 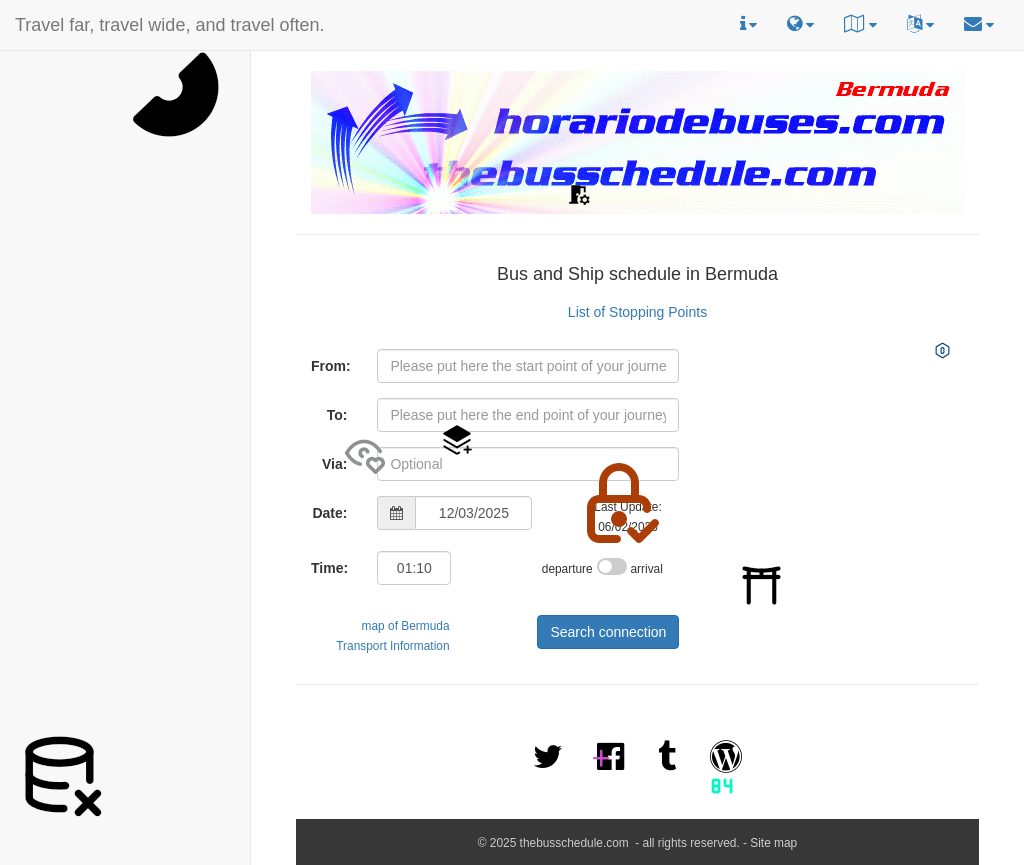 What do you see at coordinates (178, 96) in the screenshot?
I see `food or fruit category icon` at bounding box center [178, 96].